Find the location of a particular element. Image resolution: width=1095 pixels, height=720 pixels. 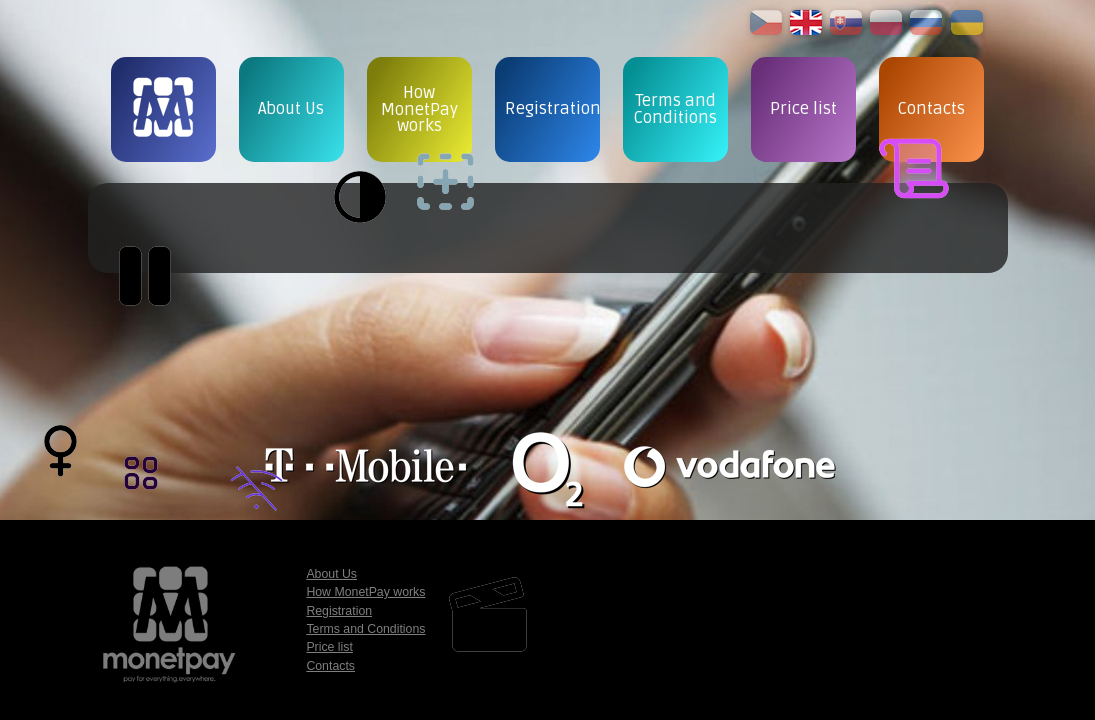

adjust display brightness to 50% is located at coordinates (360, 197).